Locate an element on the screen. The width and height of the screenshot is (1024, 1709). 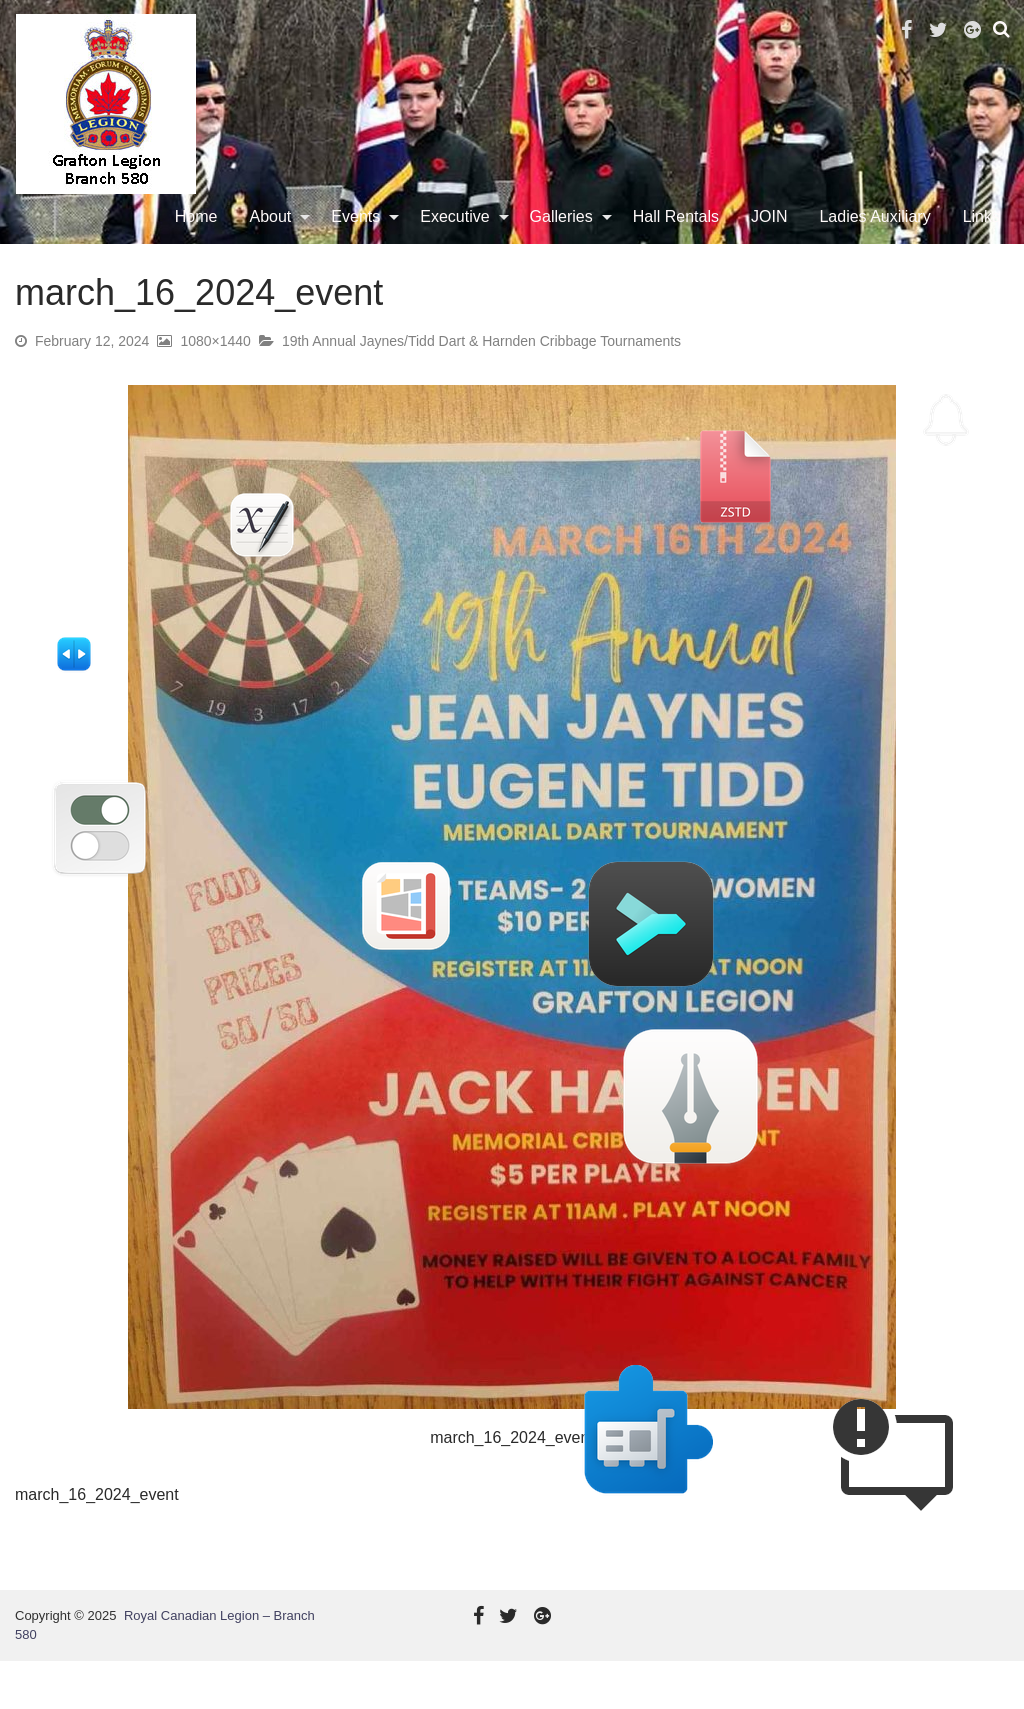
open Xournal++ note-taking app is located at coordinates (262, 525).